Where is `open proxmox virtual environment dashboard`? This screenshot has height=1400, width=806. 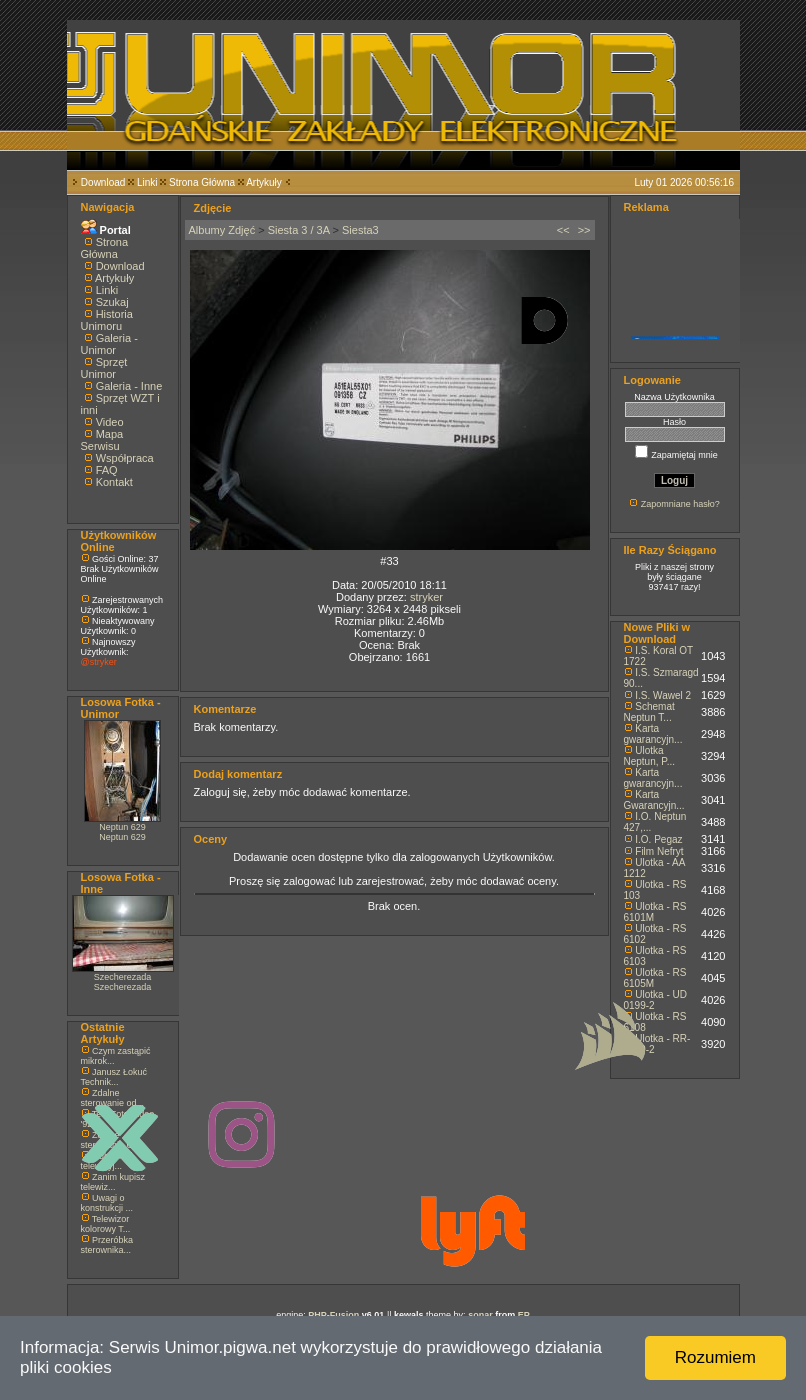
open proxmox virtual environment dashboard is located at coordinates (120, 1138).